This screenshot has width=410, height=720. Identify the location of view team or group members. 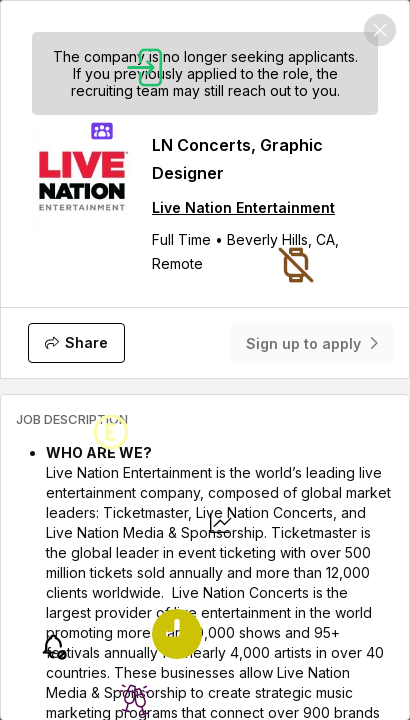
(102, 131).